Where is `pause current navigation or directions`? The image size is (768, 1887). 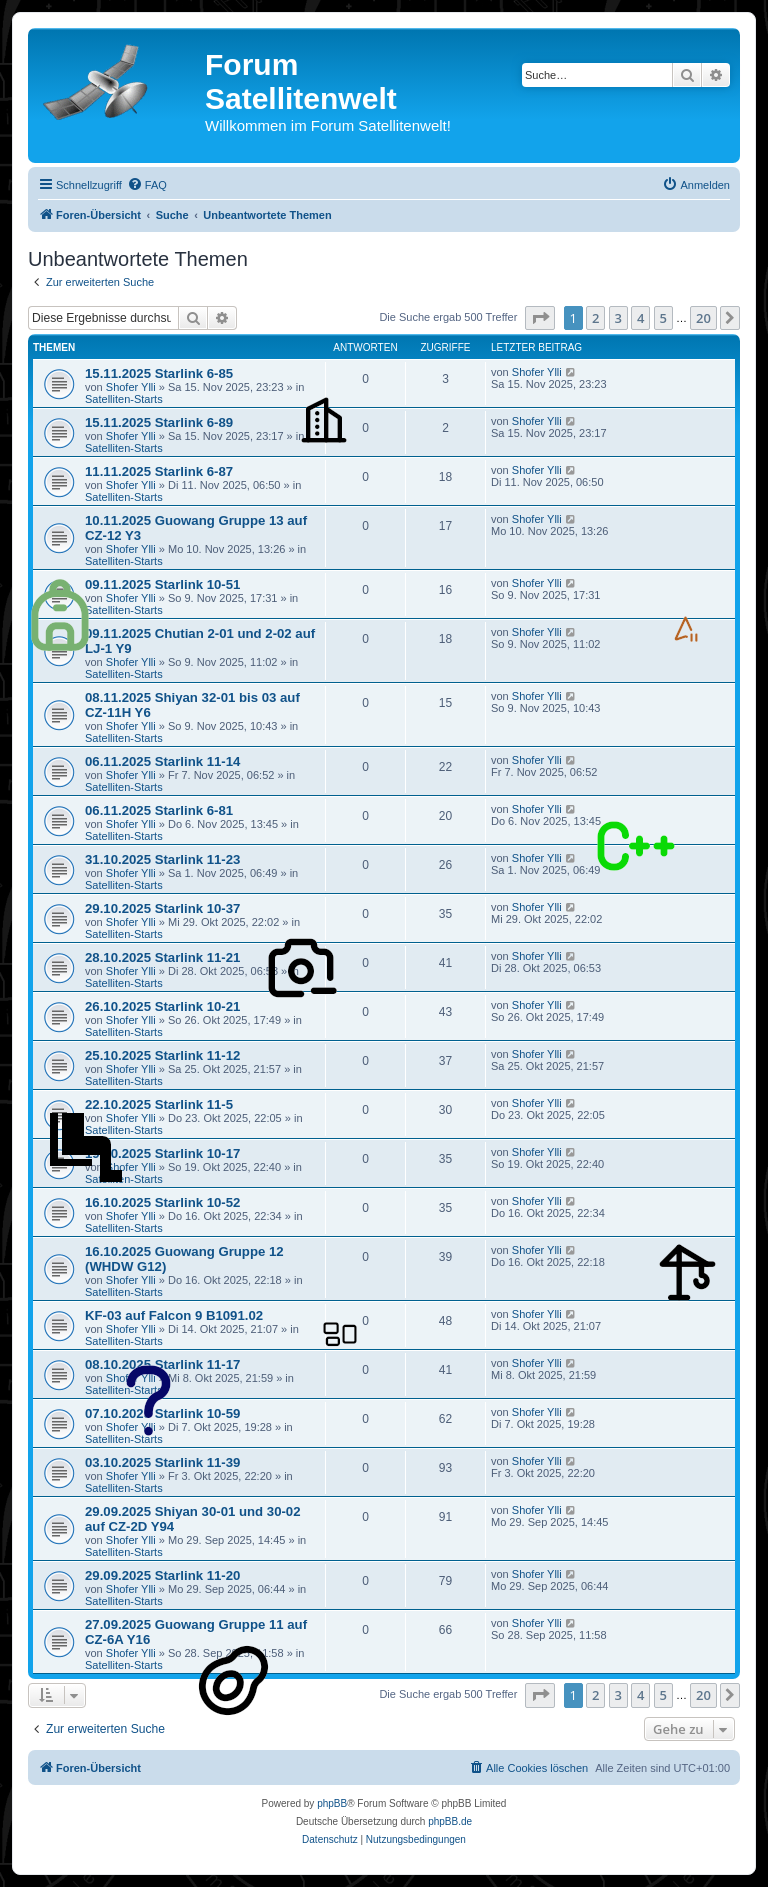
pause current navigation or directions is located at coordinates (685, 628).